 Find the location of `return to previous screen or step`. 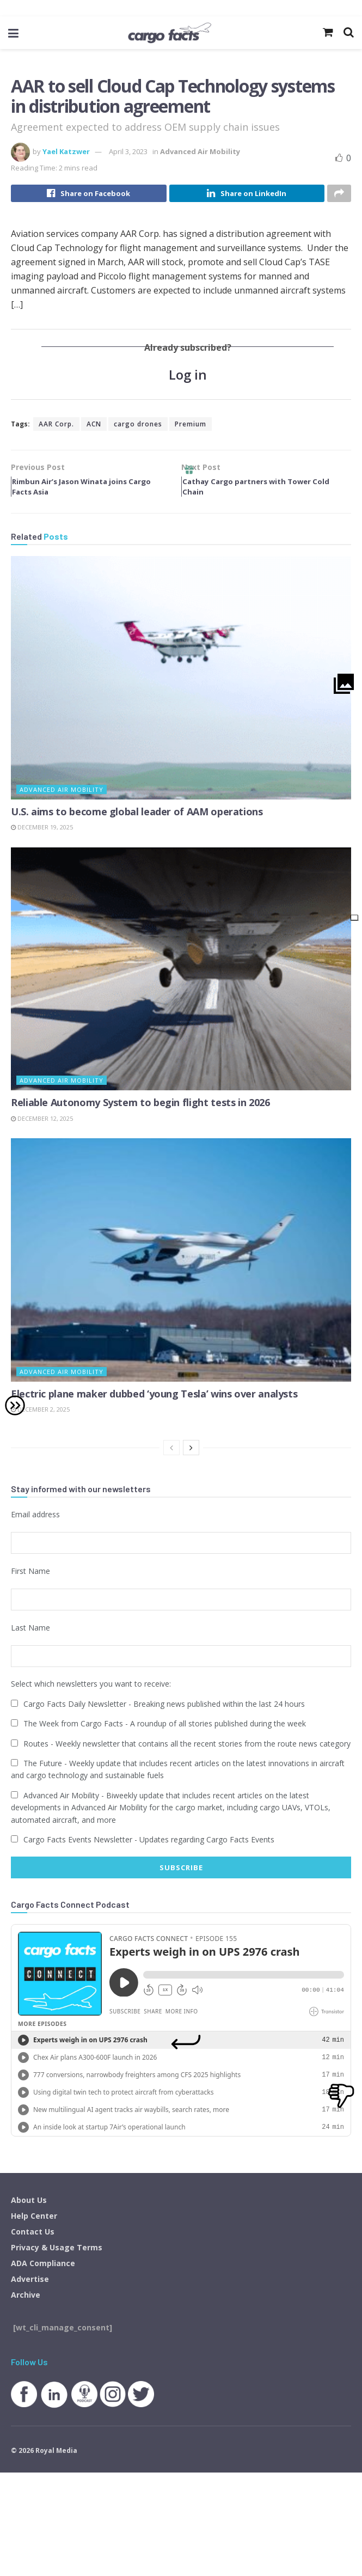

return to previous screen or step is located at coordinates (186, 2042).